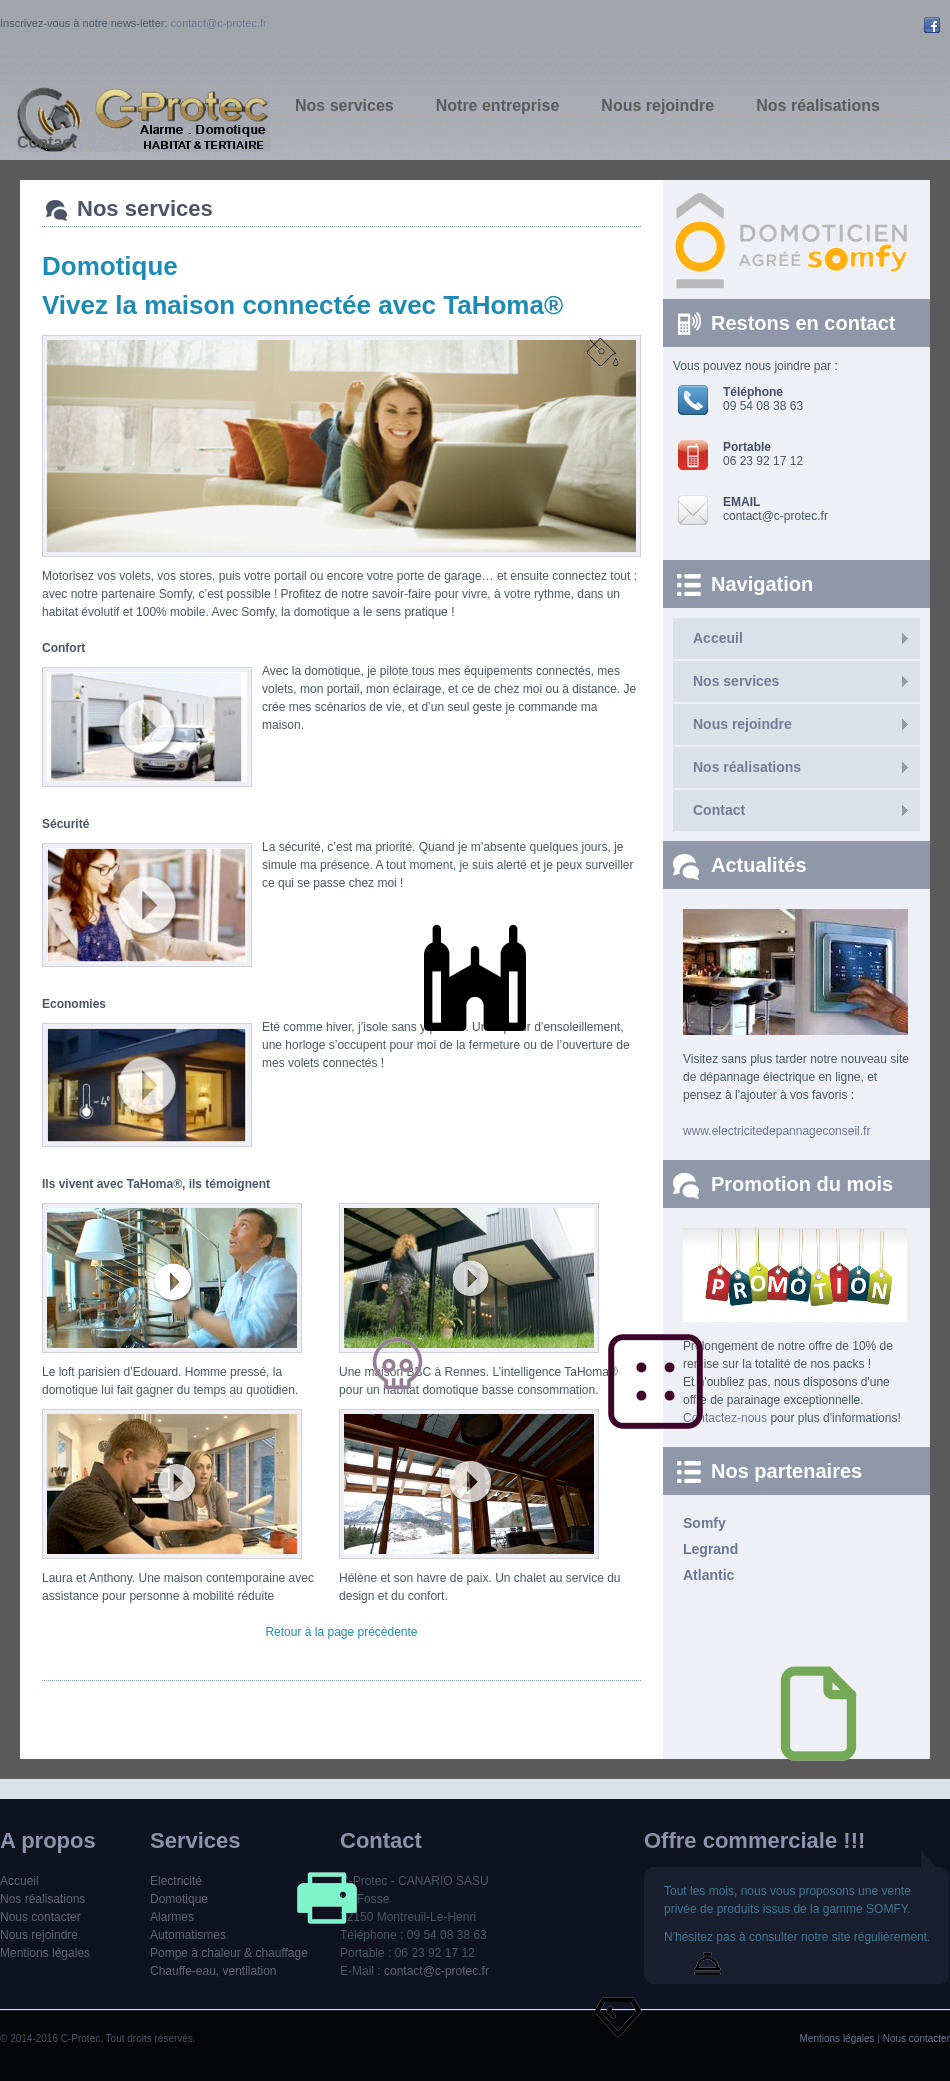  What do you see at coordinates (397, 1364) in the screenshot?
I see `indicates danger or fatal error` at bounding box center [397, 1364].